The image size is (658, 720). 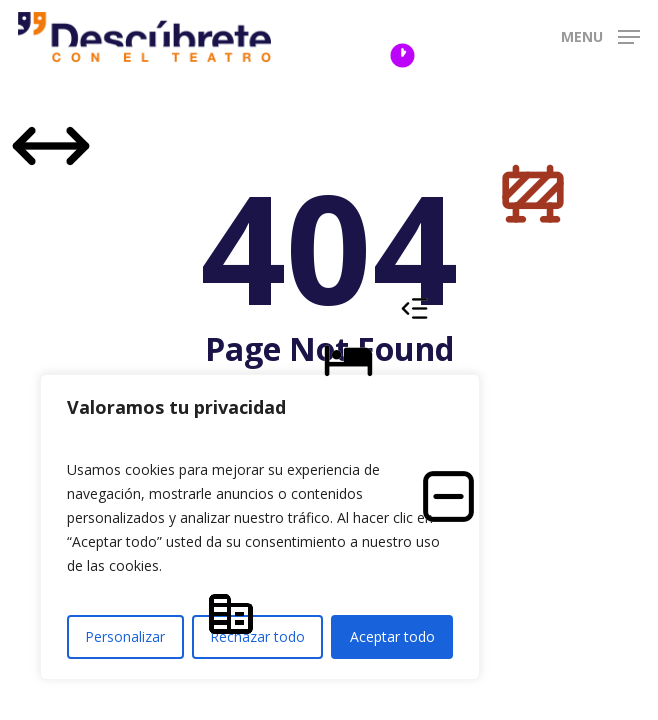 I want to click on decrease list indentation, so click(x=414, y=308).